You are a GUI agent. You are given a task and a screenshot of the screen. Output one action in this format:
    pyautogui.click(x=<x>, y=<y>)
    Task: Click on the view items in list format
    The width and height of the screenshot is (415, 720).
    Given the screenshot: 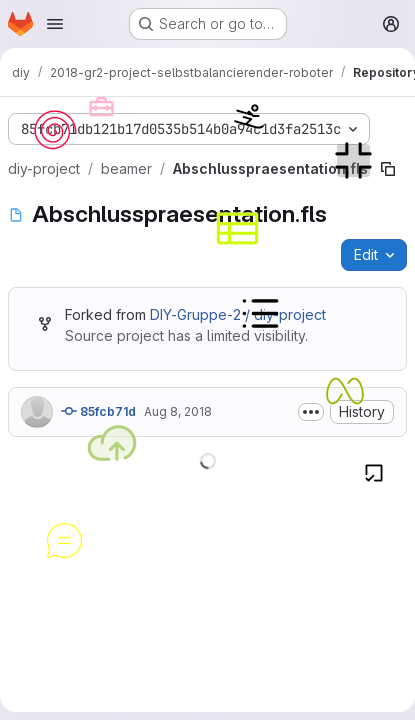 What is the action you would take?
    pyautogui.click(x=260, y=313)
    